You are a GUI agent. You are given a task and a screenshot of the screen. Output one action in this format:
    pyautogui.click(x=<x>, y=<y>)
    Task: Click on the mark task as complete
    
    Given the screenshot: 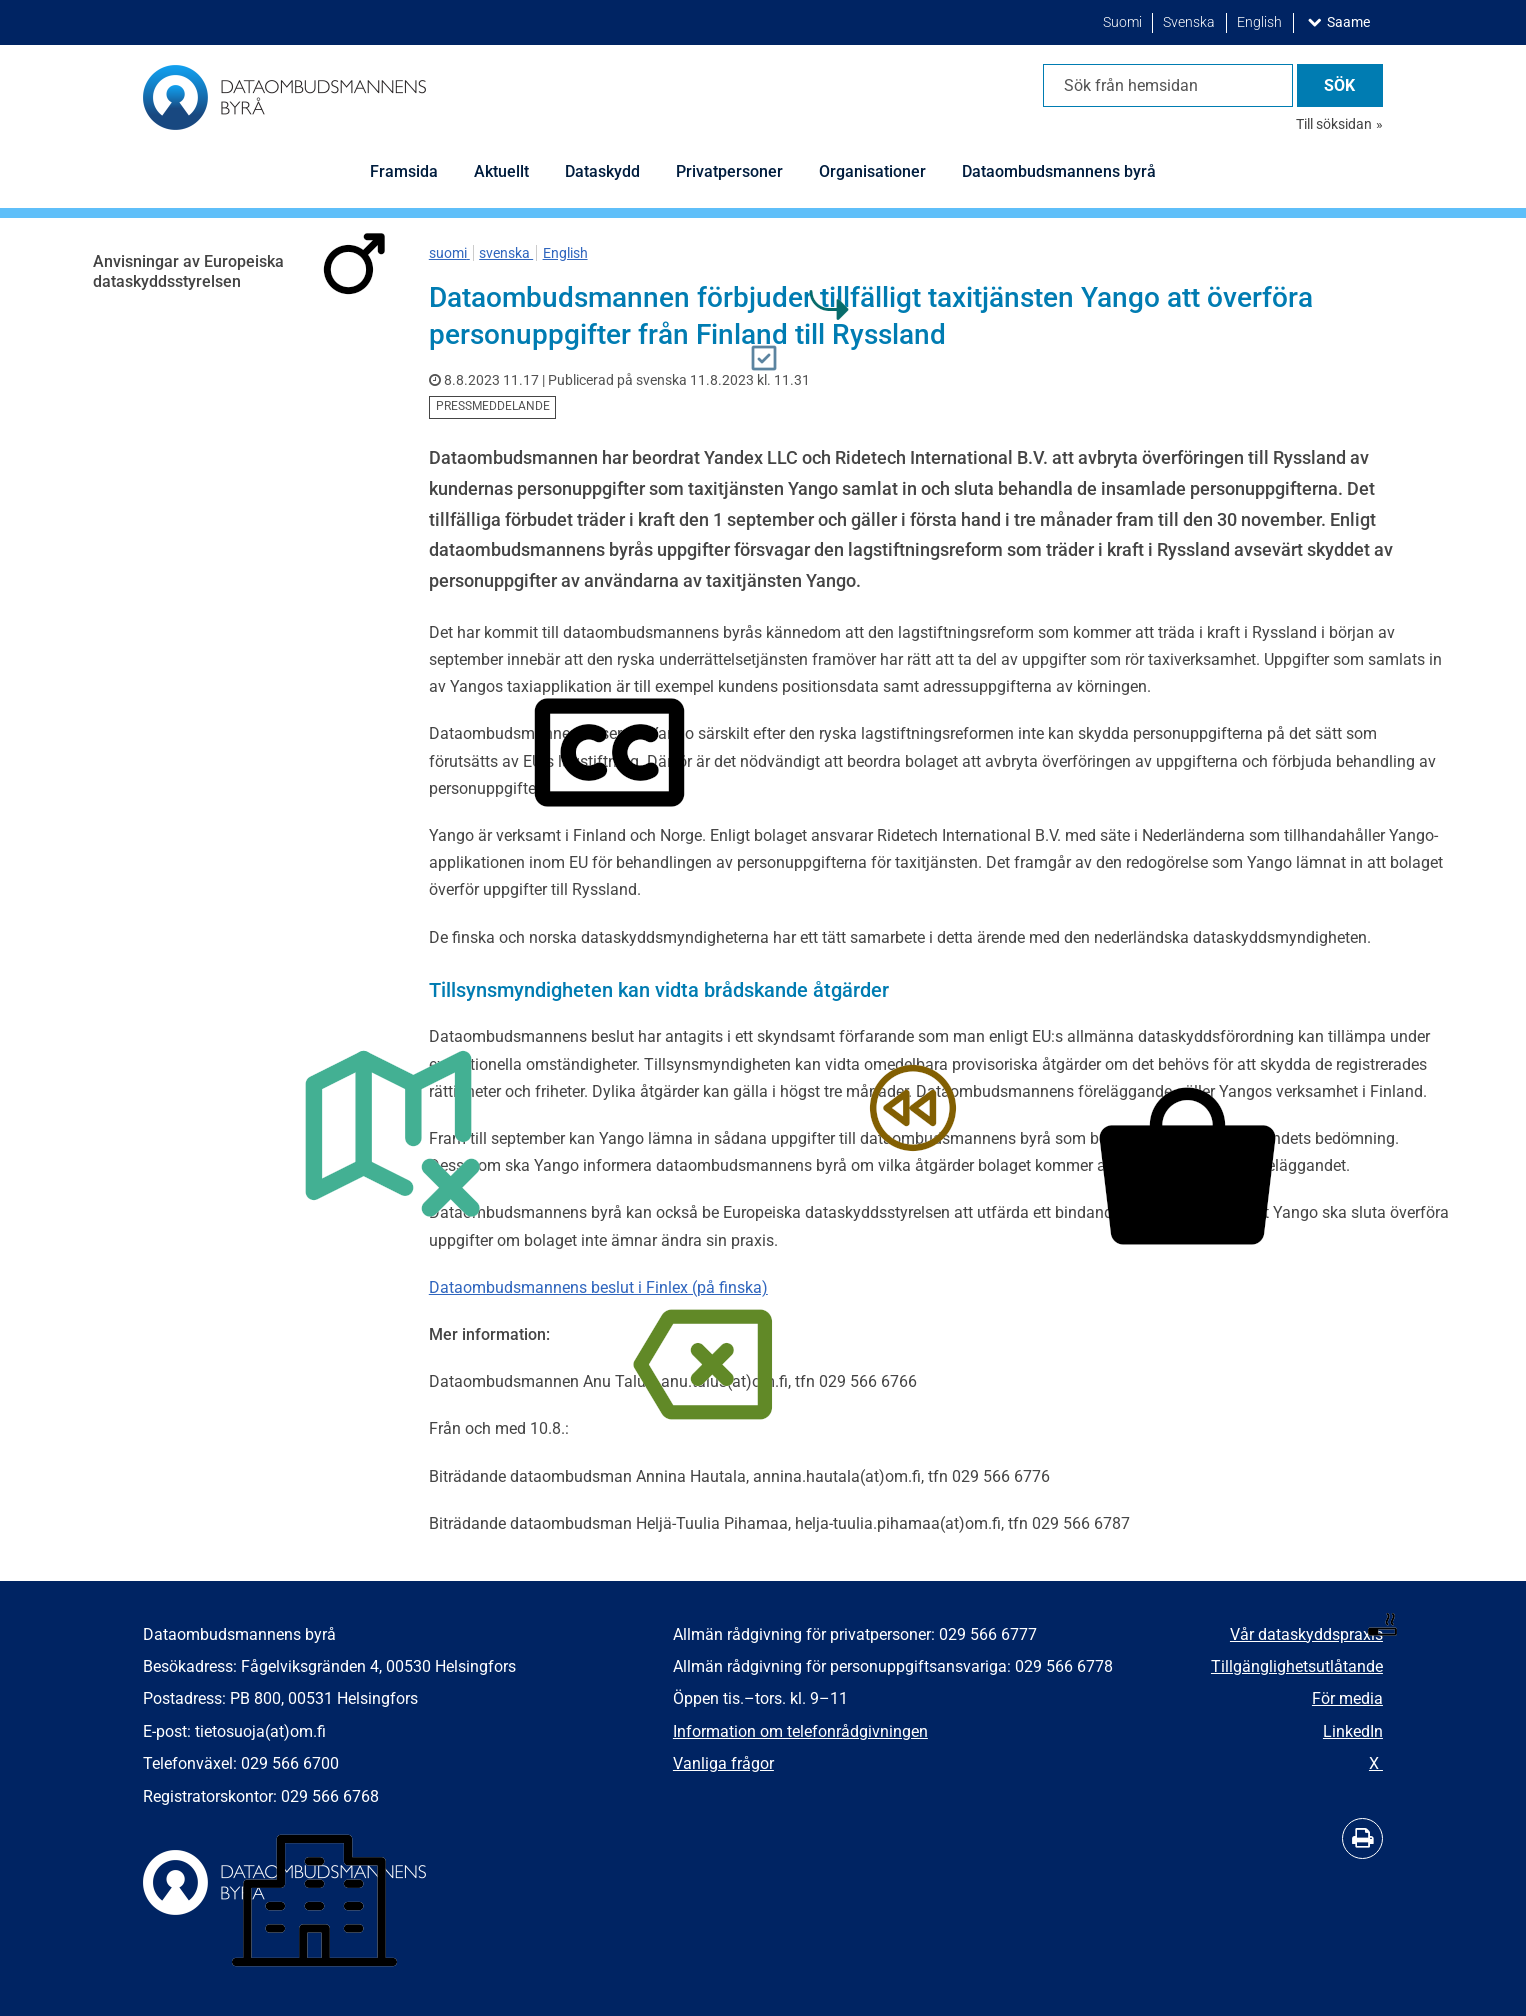 What is the action you would take?
    pyautogui.click(x=764, y=358)
    